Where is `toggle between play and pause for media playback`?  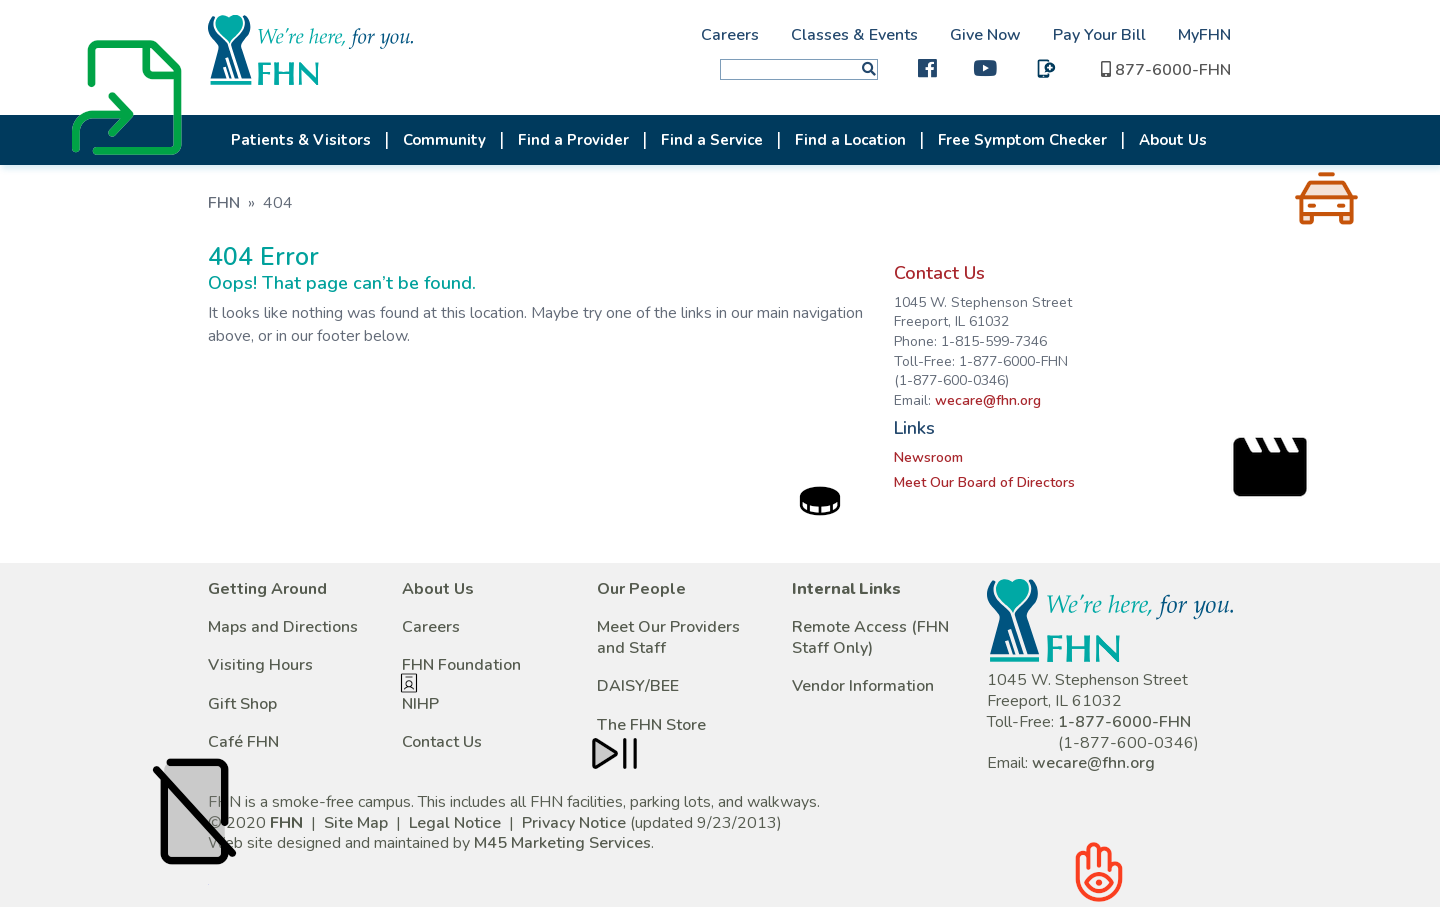 toggle between play and pause for media playback is located at coordinates (614, 753).